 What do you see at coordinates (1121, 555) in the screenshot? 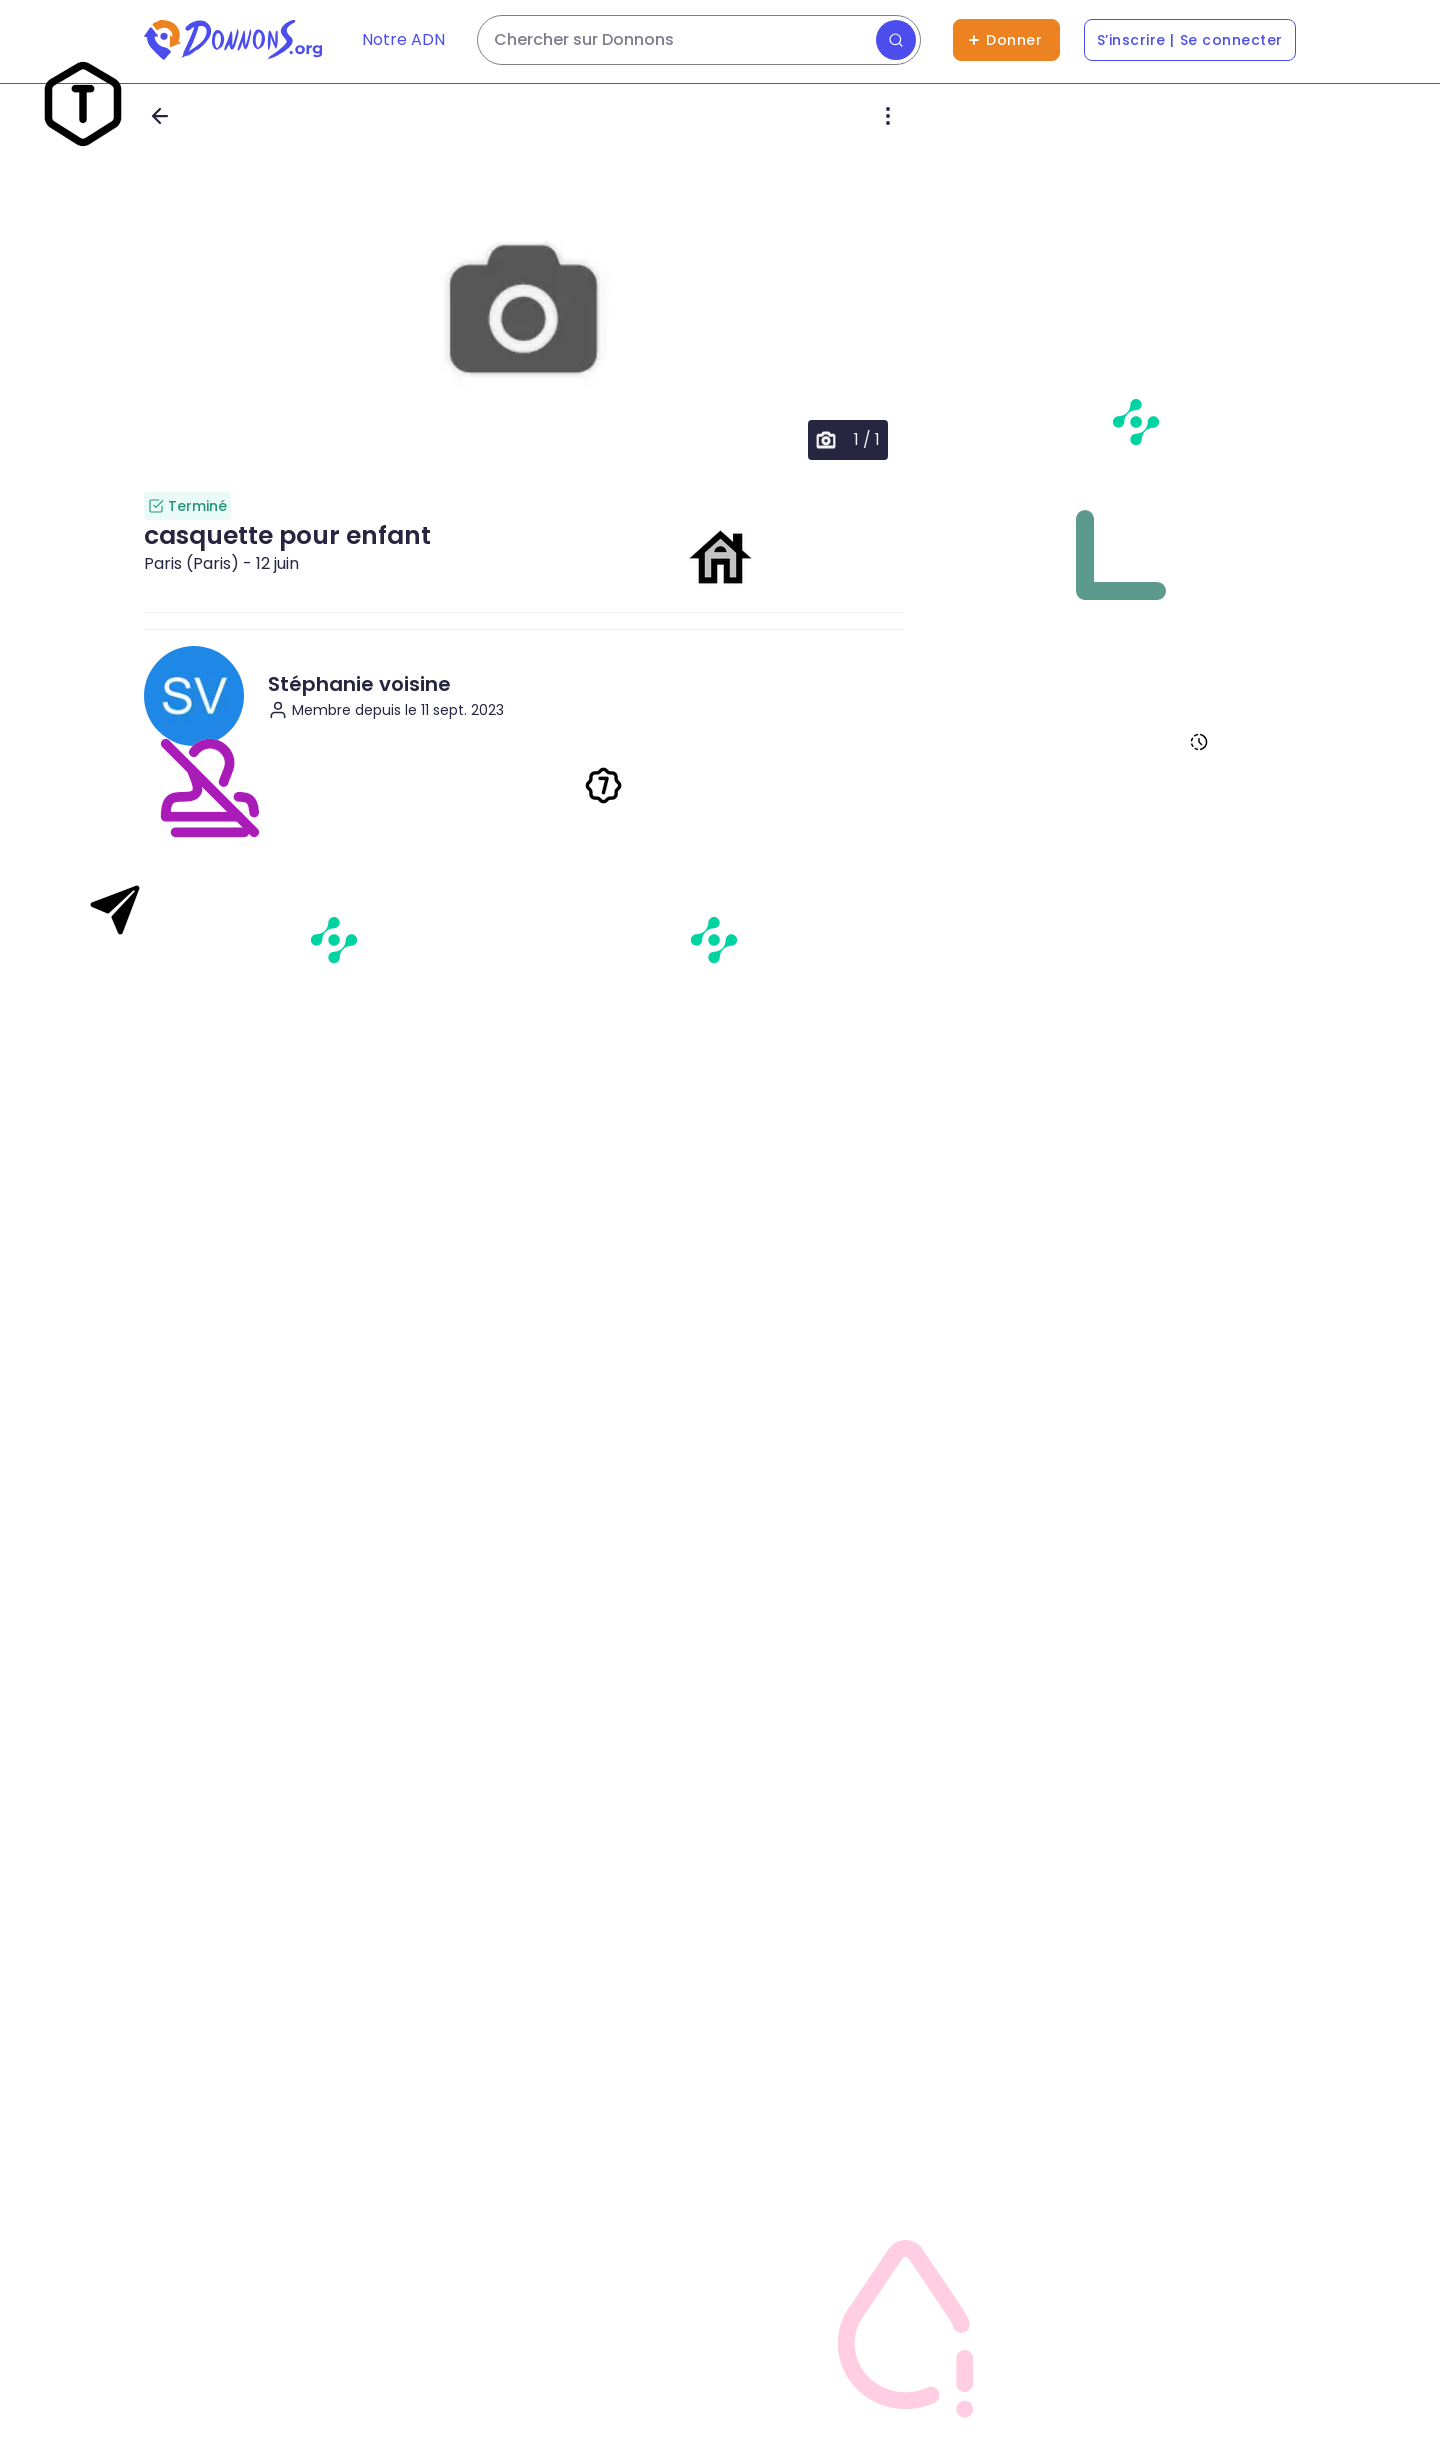
I see `navigate to the bottom-left corner` at bounding box center [1121, 555].